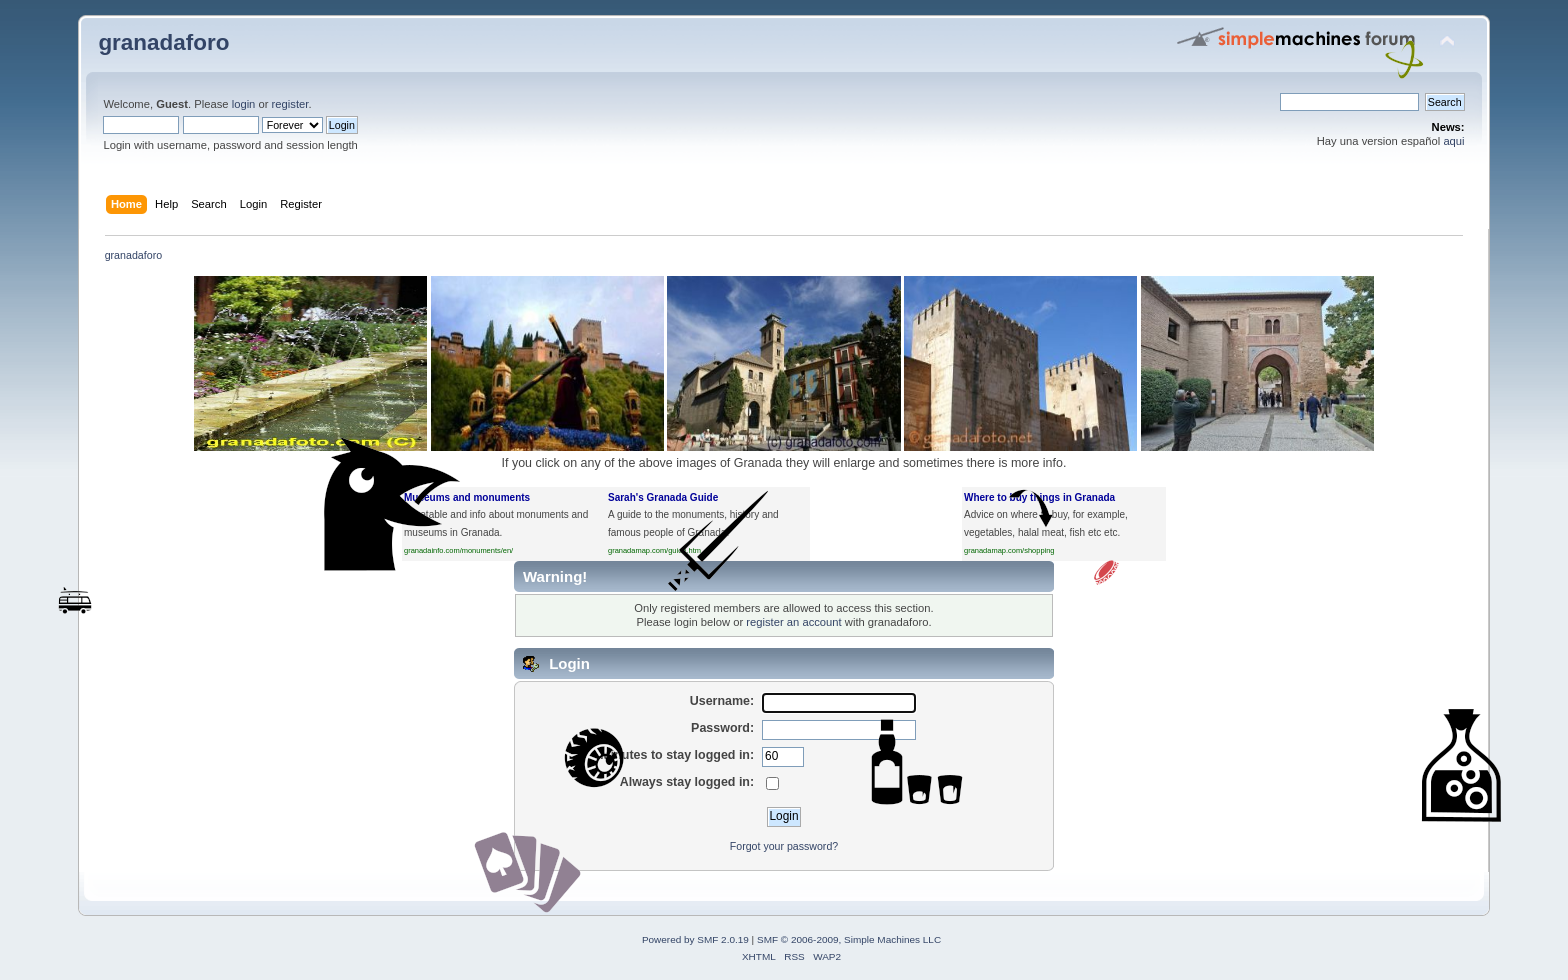  Describe the element at coordinates (1106, 572) in the screenshot. I see `bottle cap collectible item in a game inventory` at that location.